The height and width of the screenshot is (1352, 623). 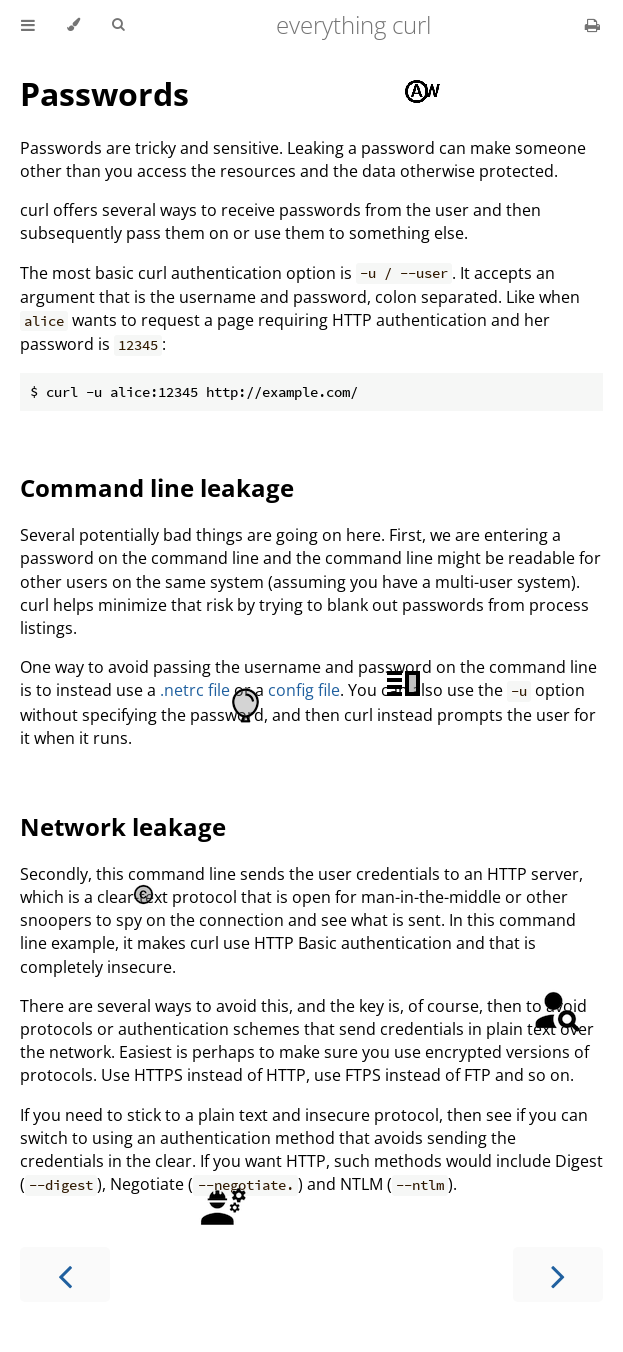 What do you see at coordinates (422, 91) in the screenshot?
I see `enable automatic white balance` at bounding box center [422, 91].